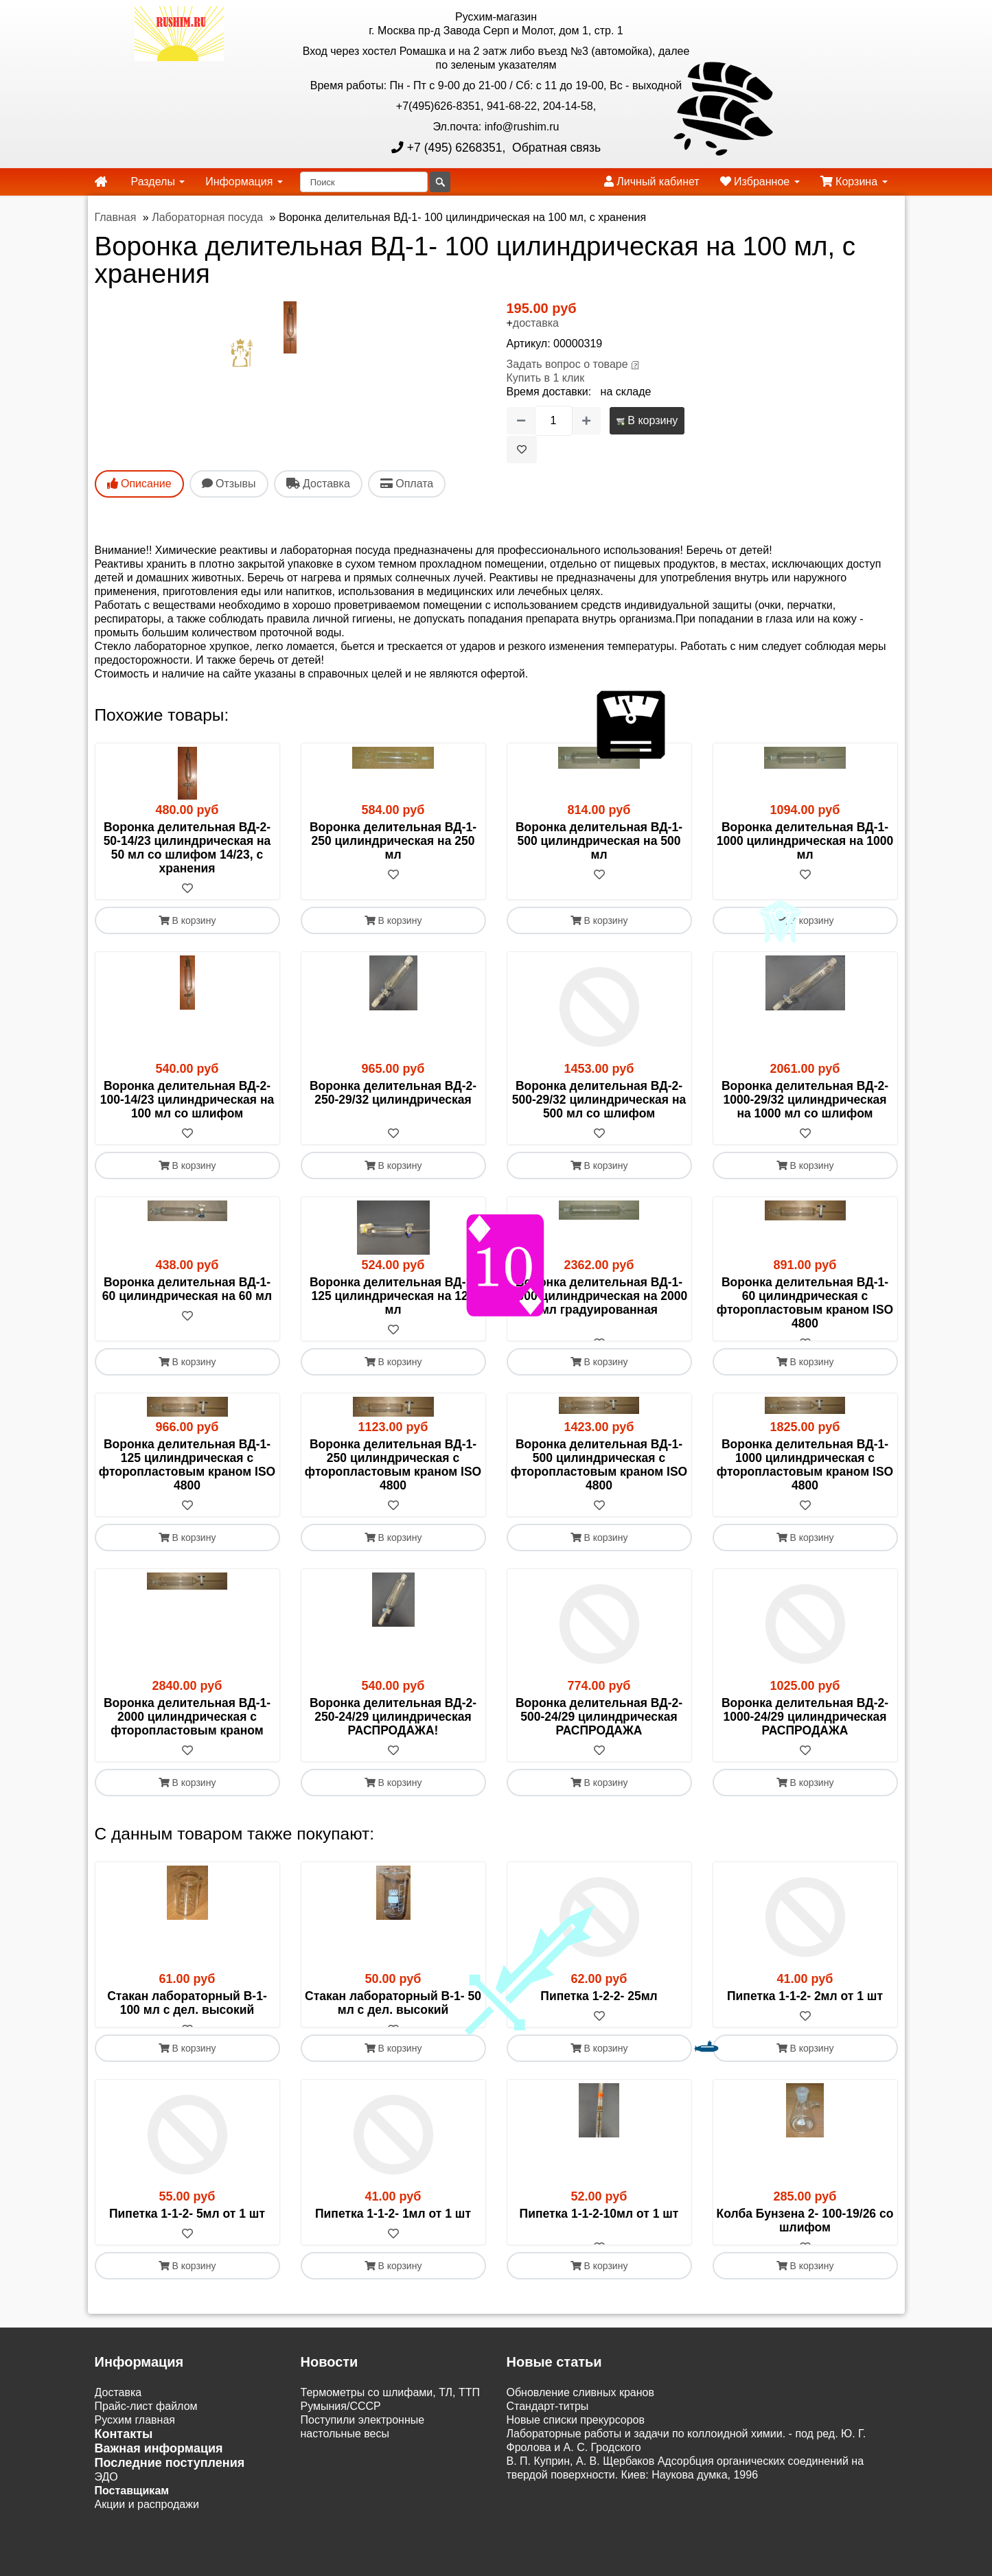  What do you see at coordinates (631, 725) in the screenshot?
I see `view weight or body metrics` at bounding box center [631, 725].